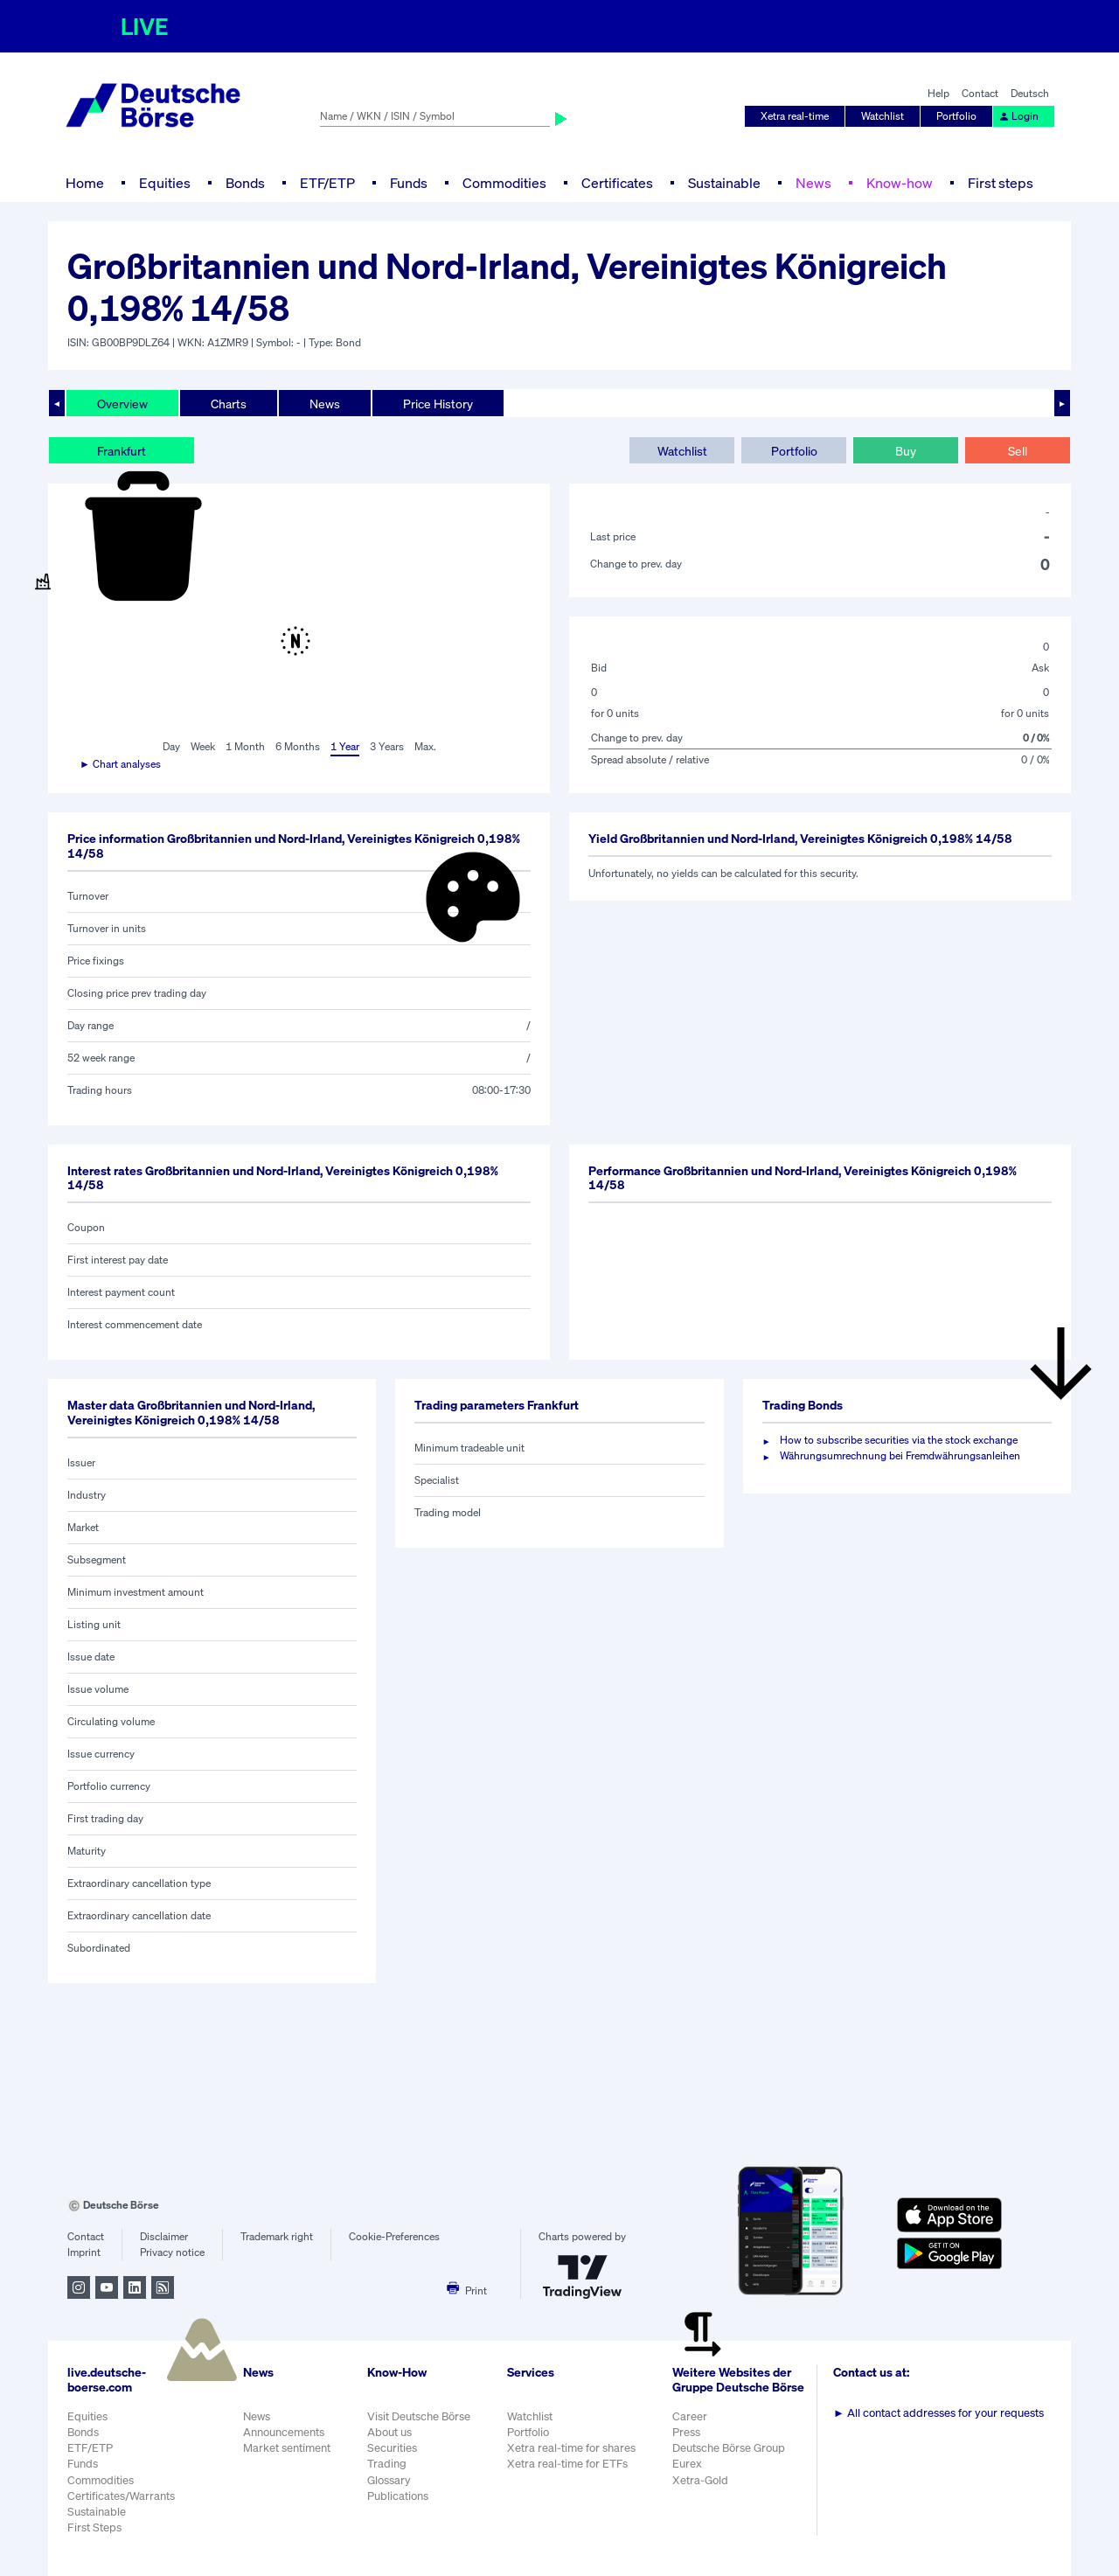 The width and height of the screenshot is (1119, 2576). What do you see at coordinates (700, 2335) in the screenshot?
I see `set text direction to left-to-right` at bounding box center [700, 2335].